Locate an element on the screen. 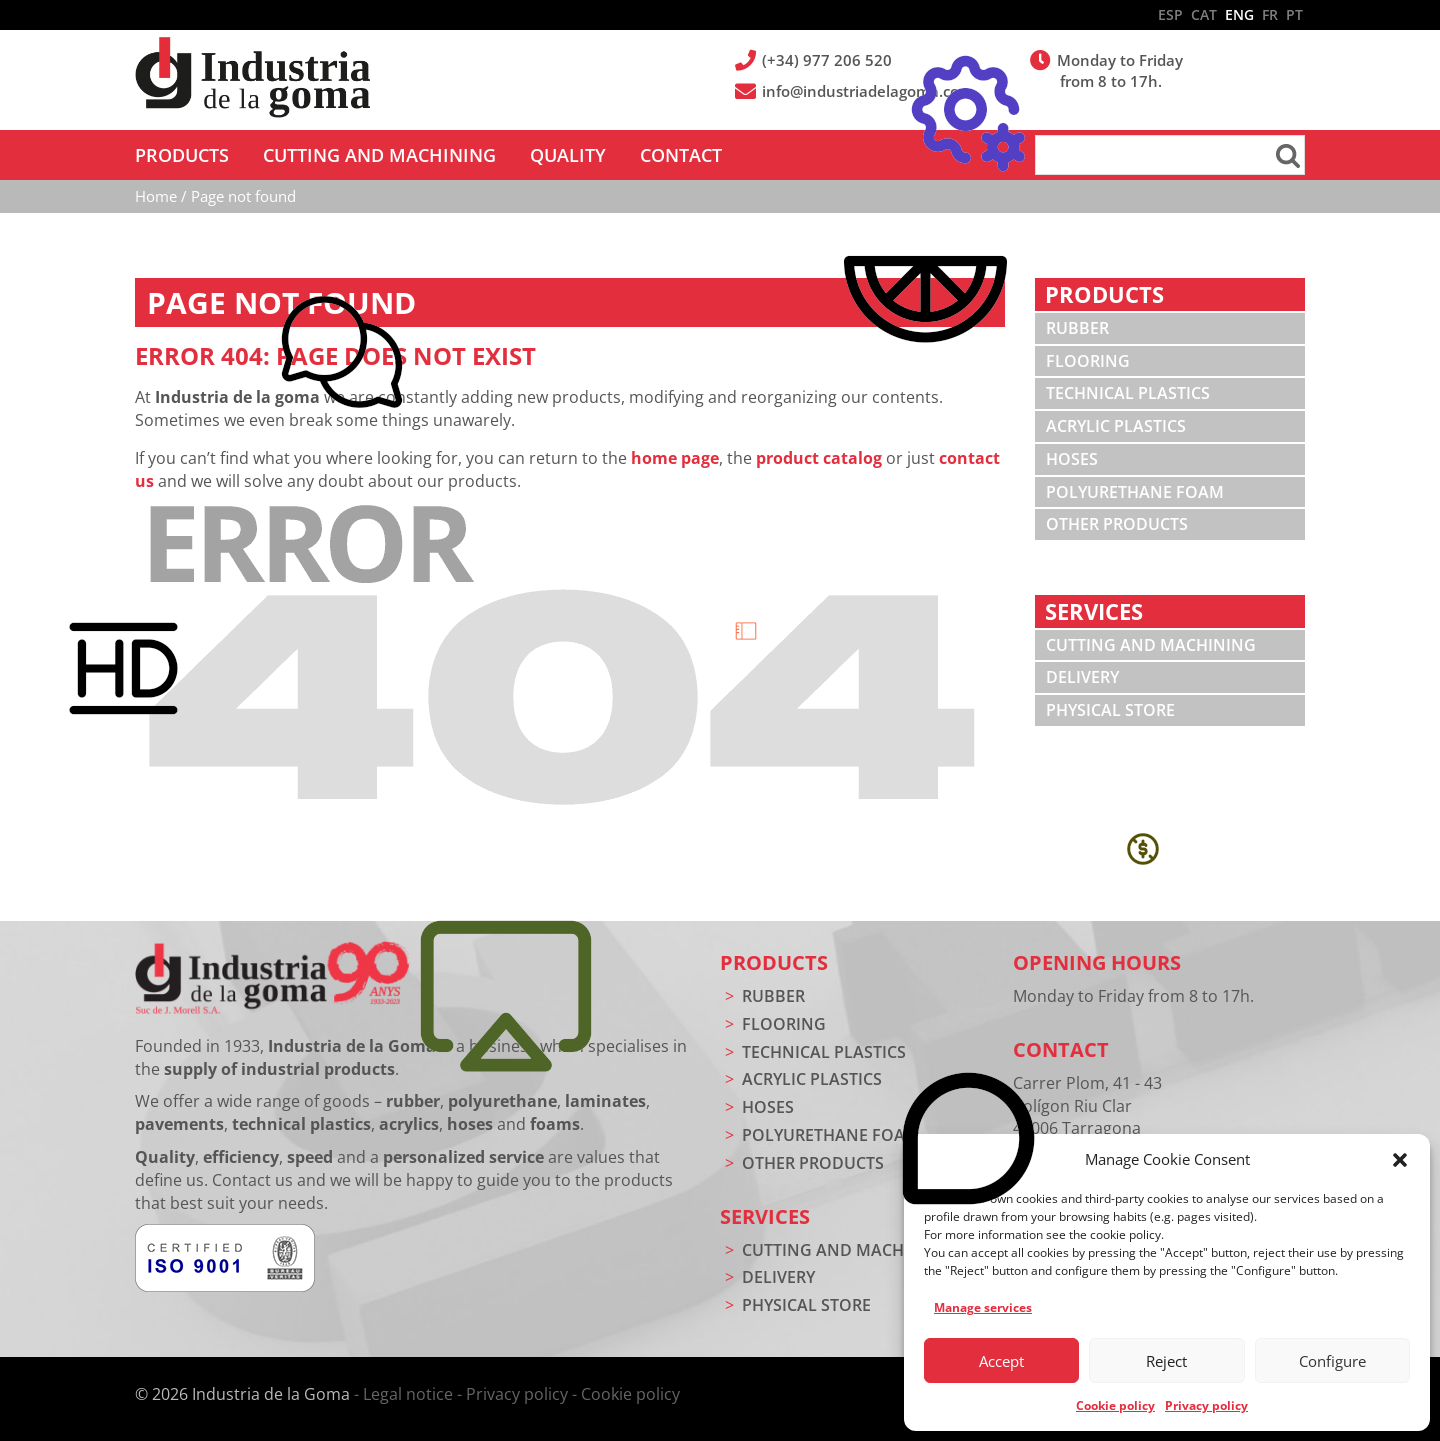 This screenshot has height=1441, width=1440. indicates citrus or fruit-related content is located at coordinates (925, 286).